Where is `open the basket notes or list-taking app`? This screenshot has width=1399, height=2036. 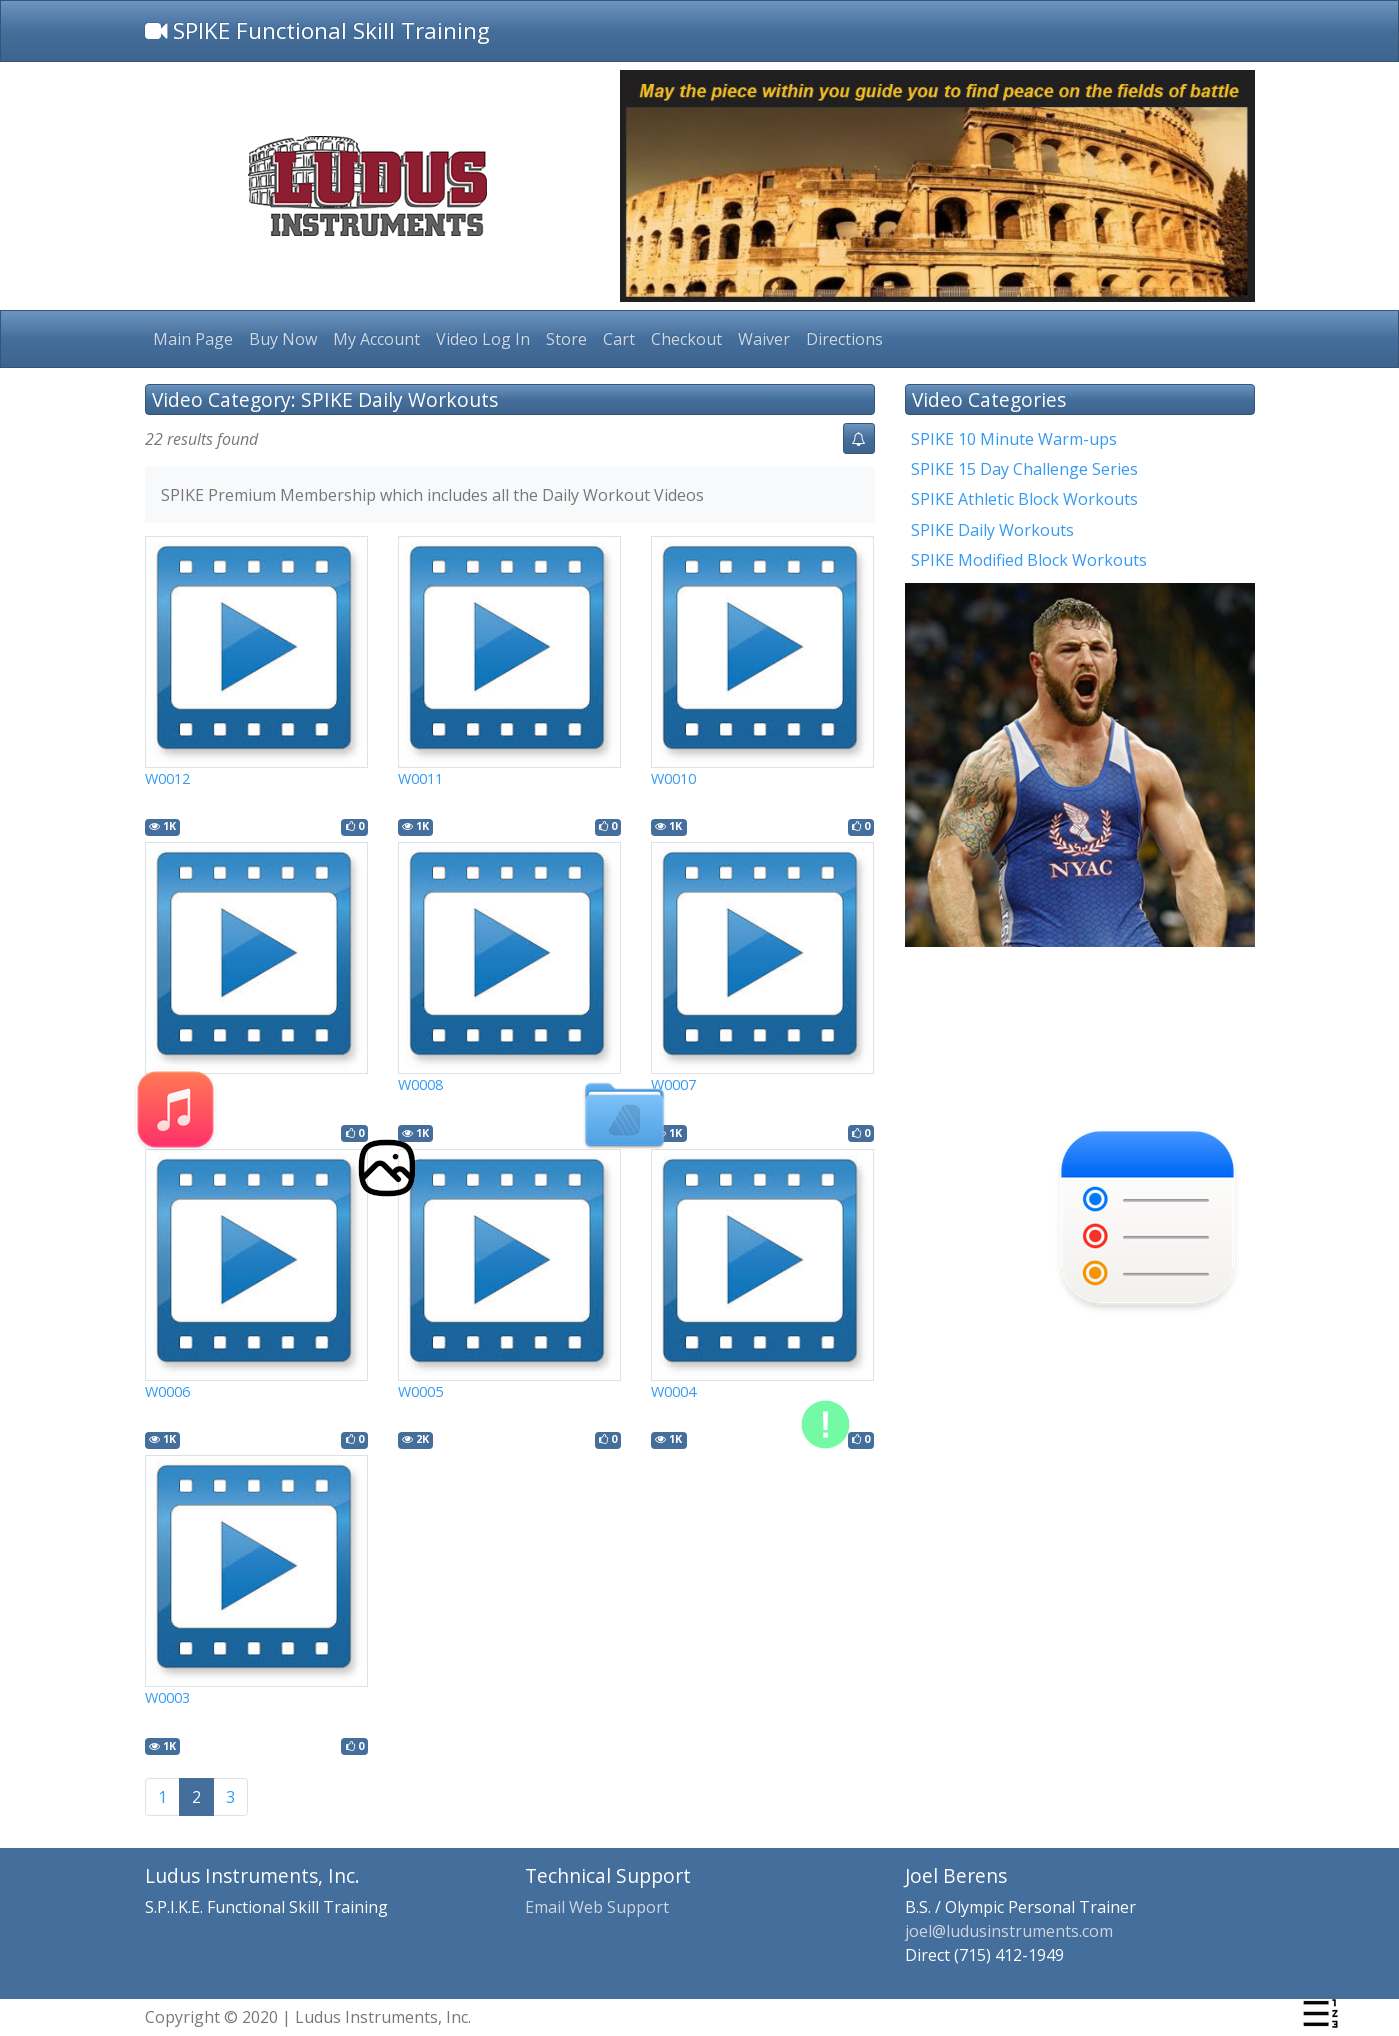
open the basket notes or list-taking app is located at coordinates (1147, 1217).